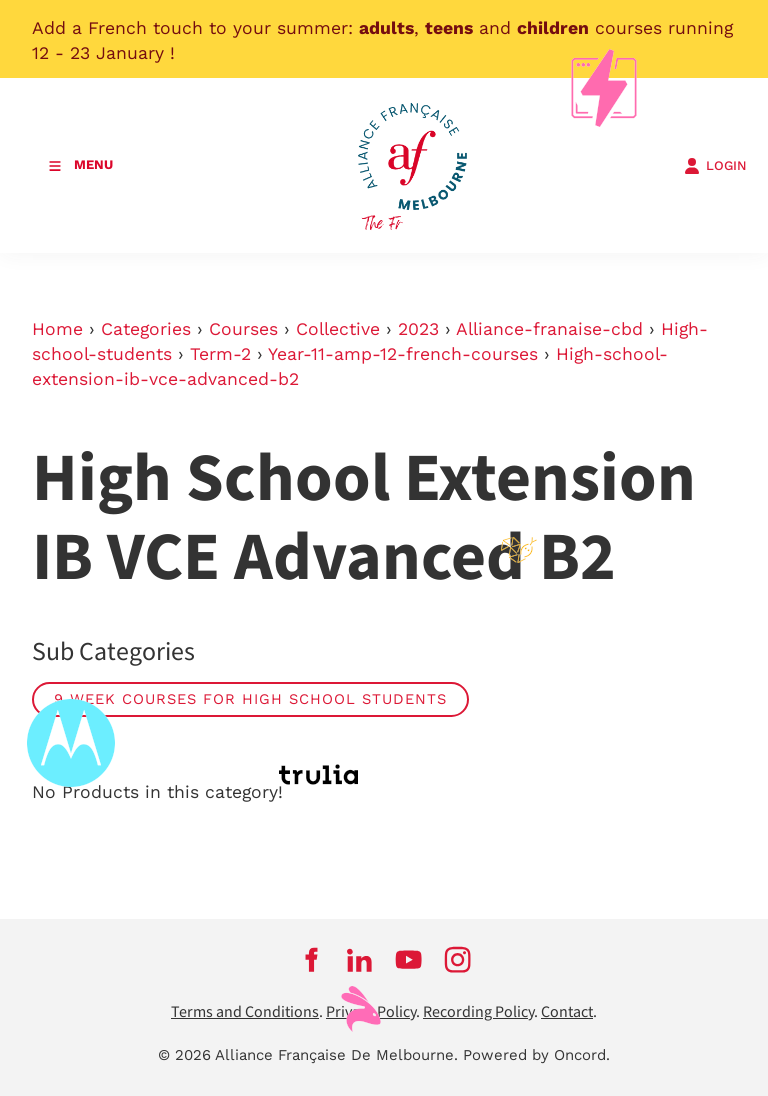 Image resolution: width=768 pixels, height=1096 pixels. I want to click on open the Trulia real estate app, so click(318, 774).